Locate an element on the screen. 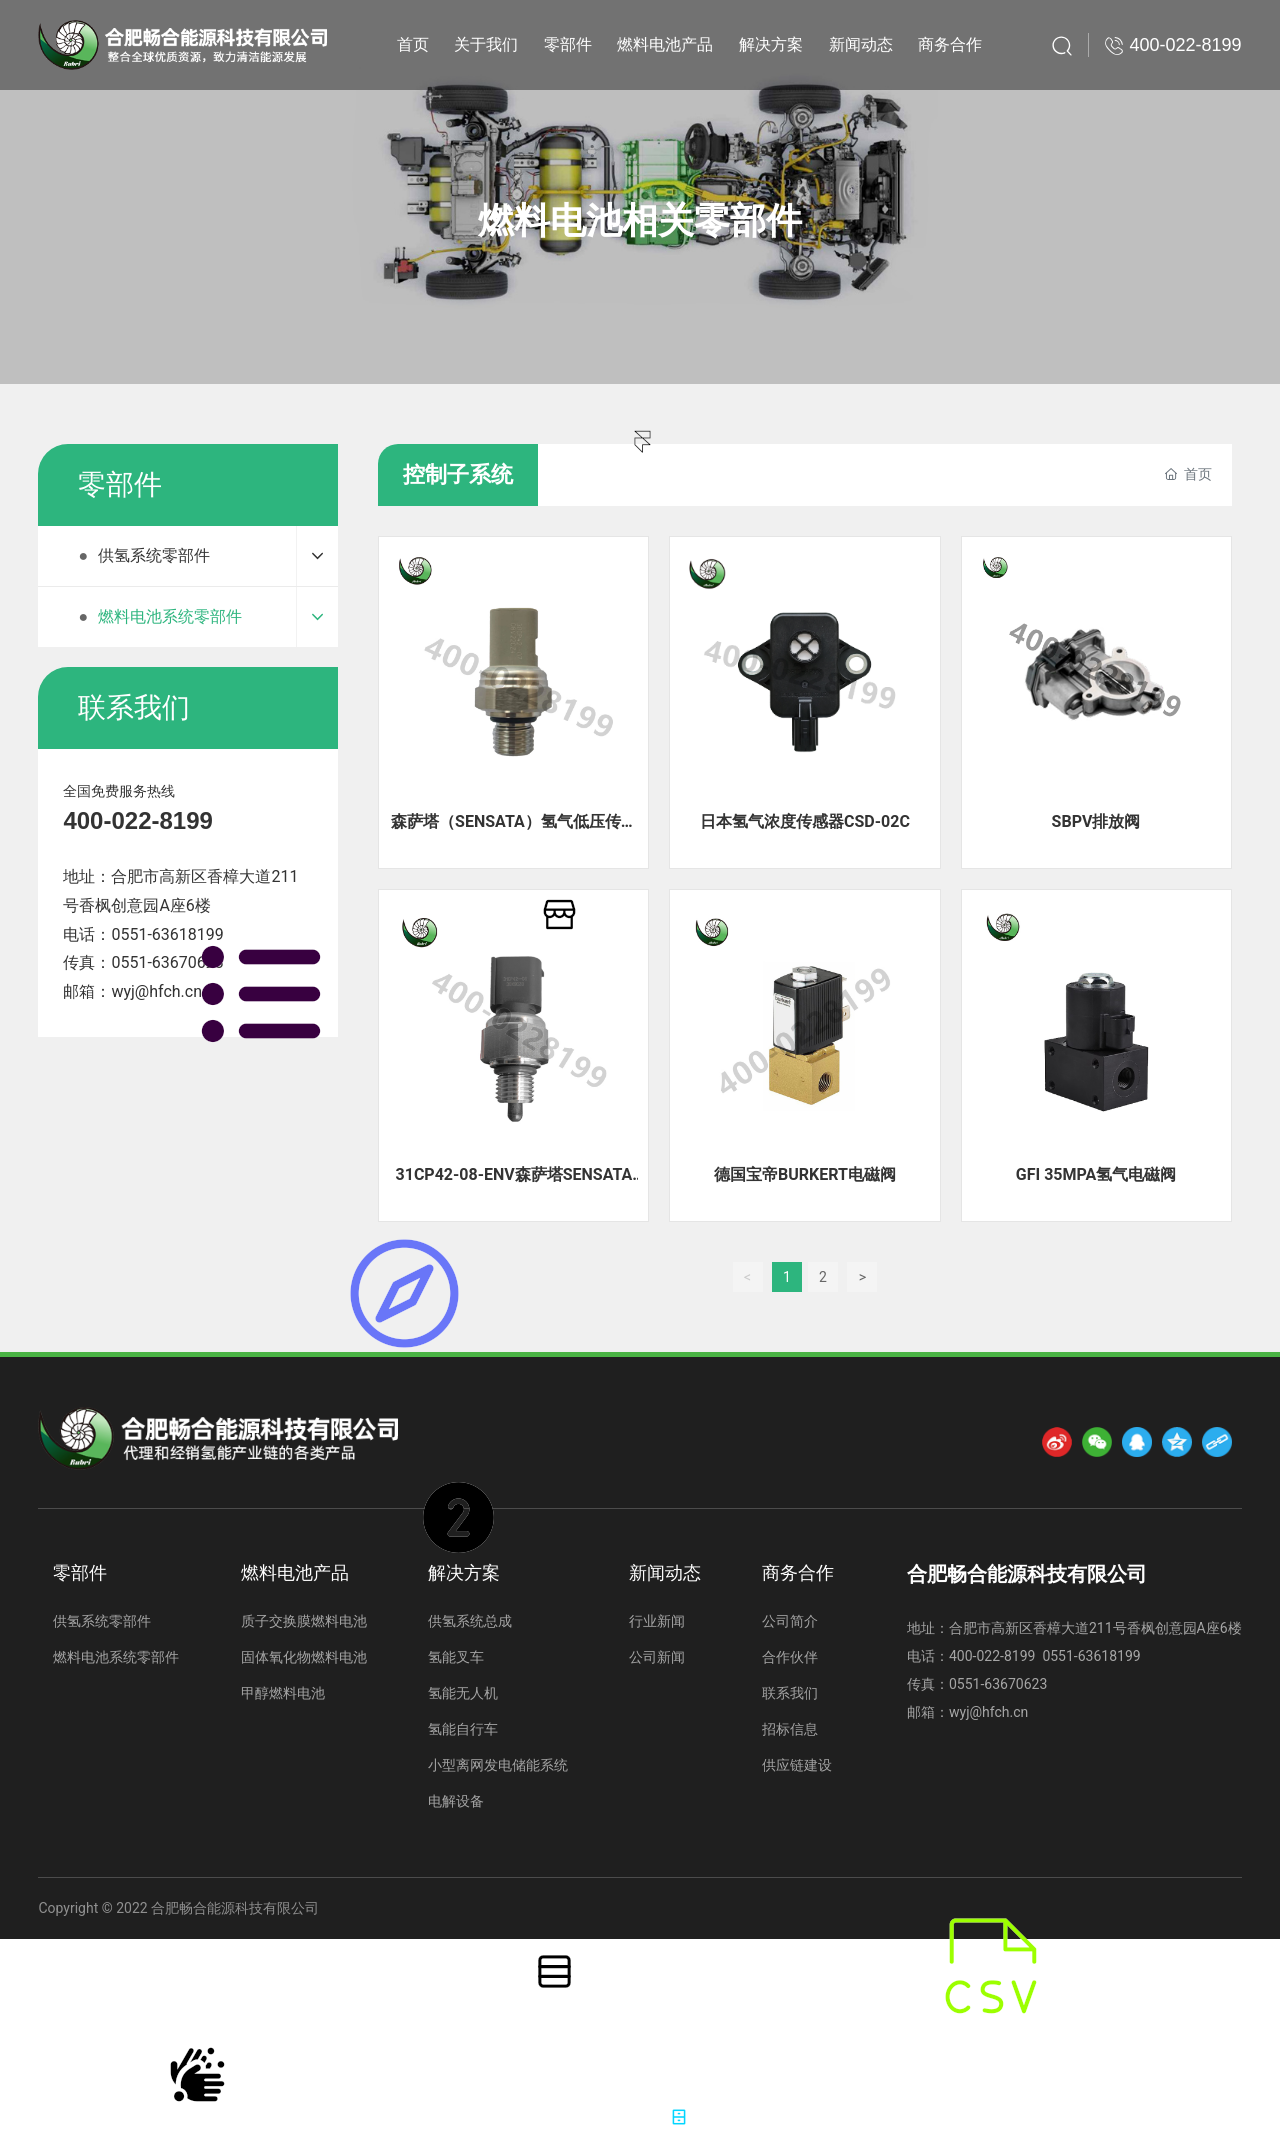  open or view a CSV file is located at coordinates (993, 1970).